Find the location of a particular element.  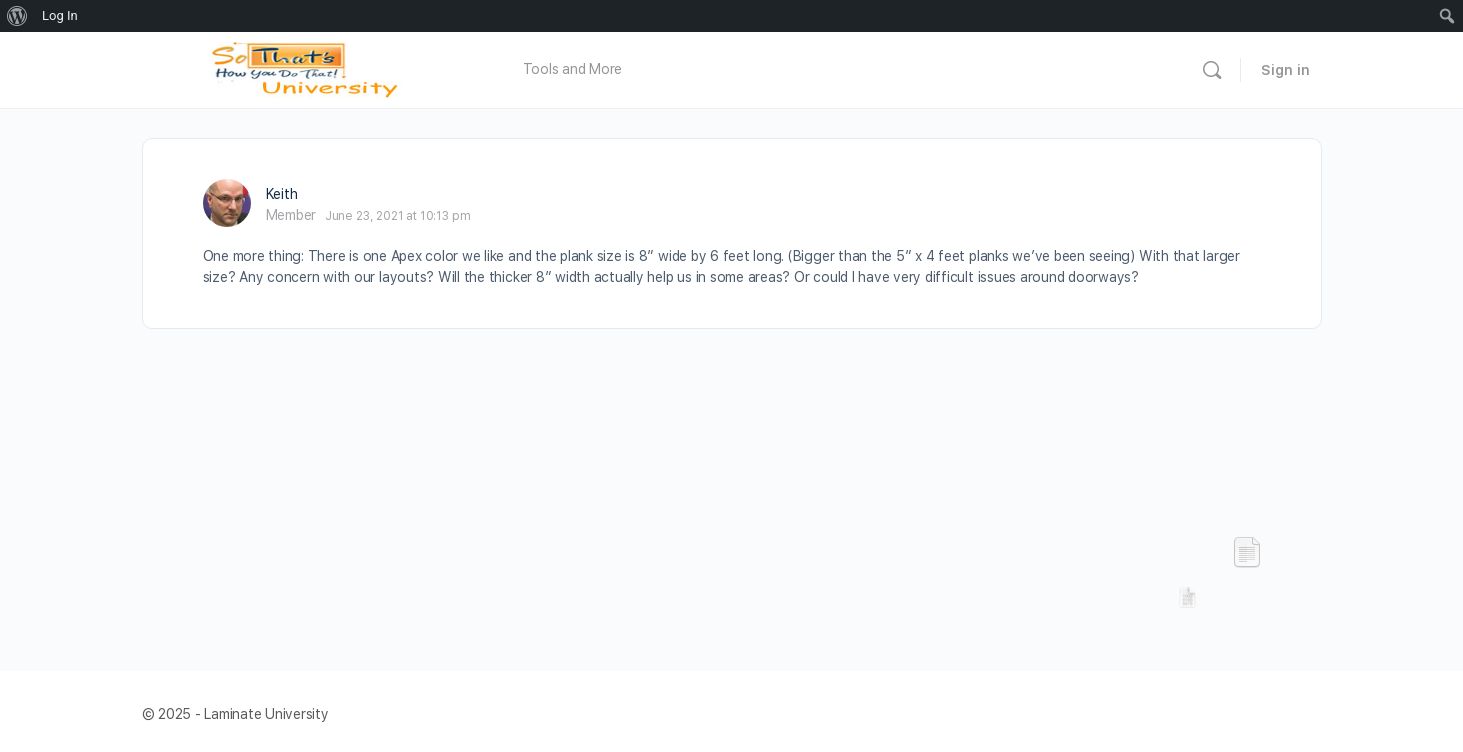

open a plain text file is located at coordinates (1247, 552).